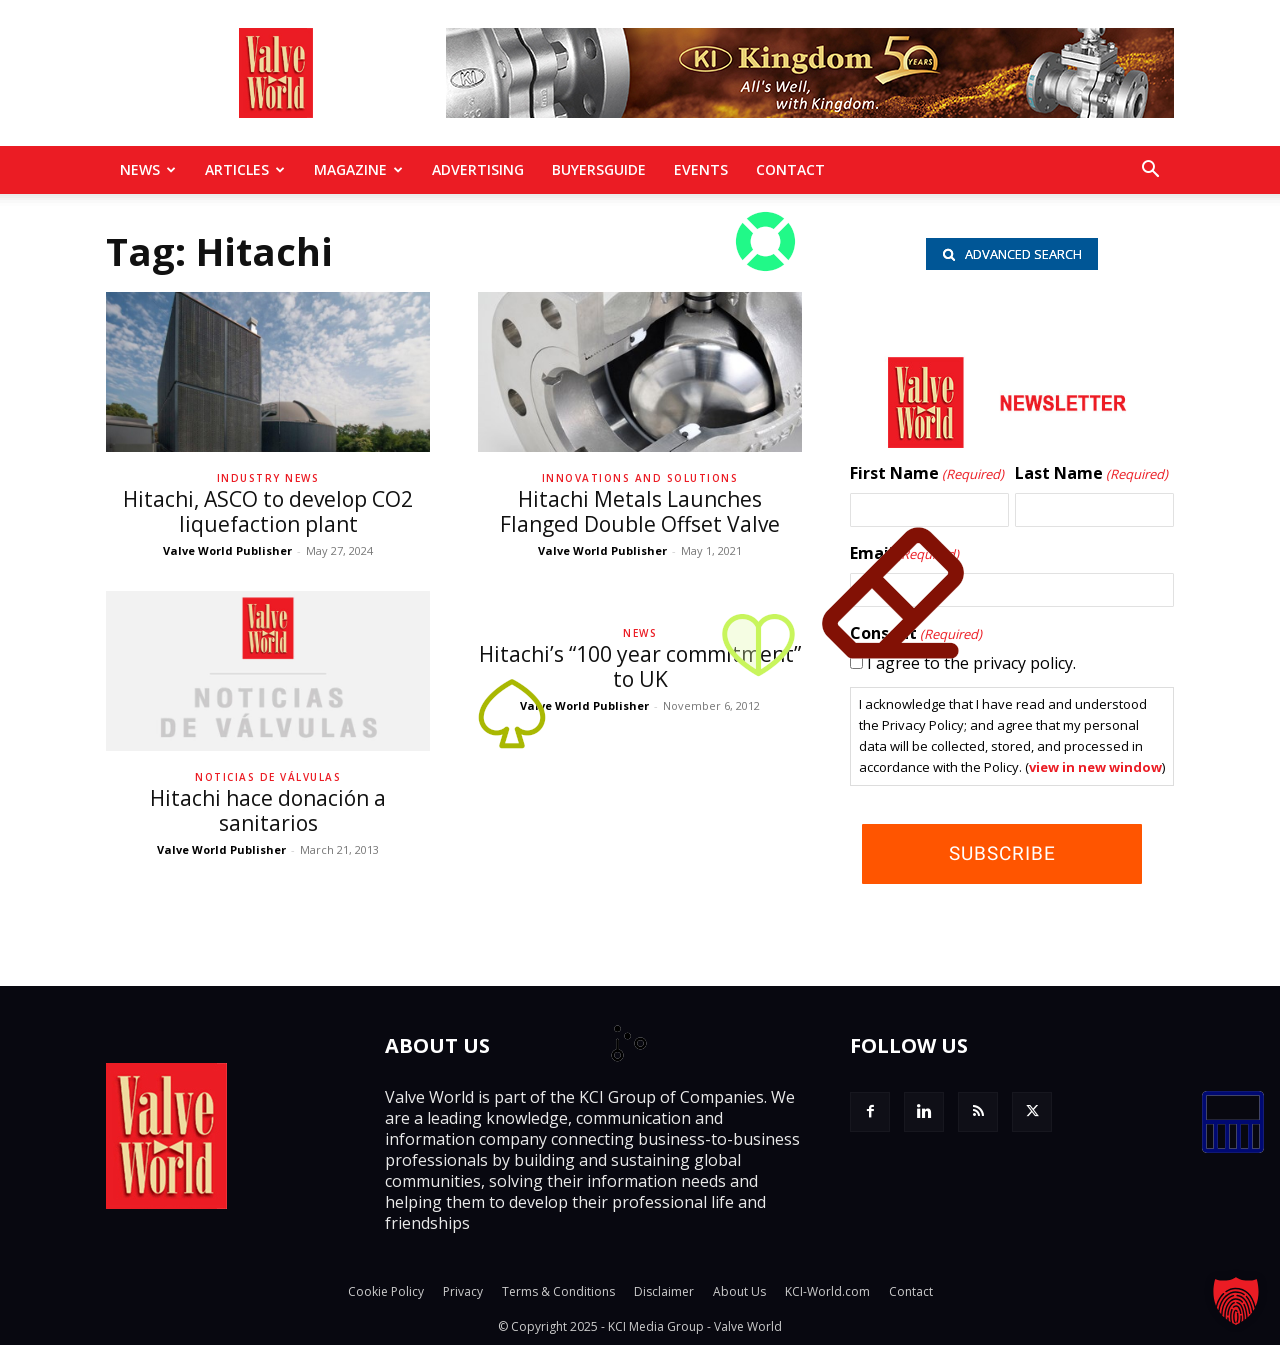 The height and width of the screenshot is (1345, 1280). Describe the element at coordinates (512, 715) in the screenshot. I see `spade suit icon for card games` at that location.